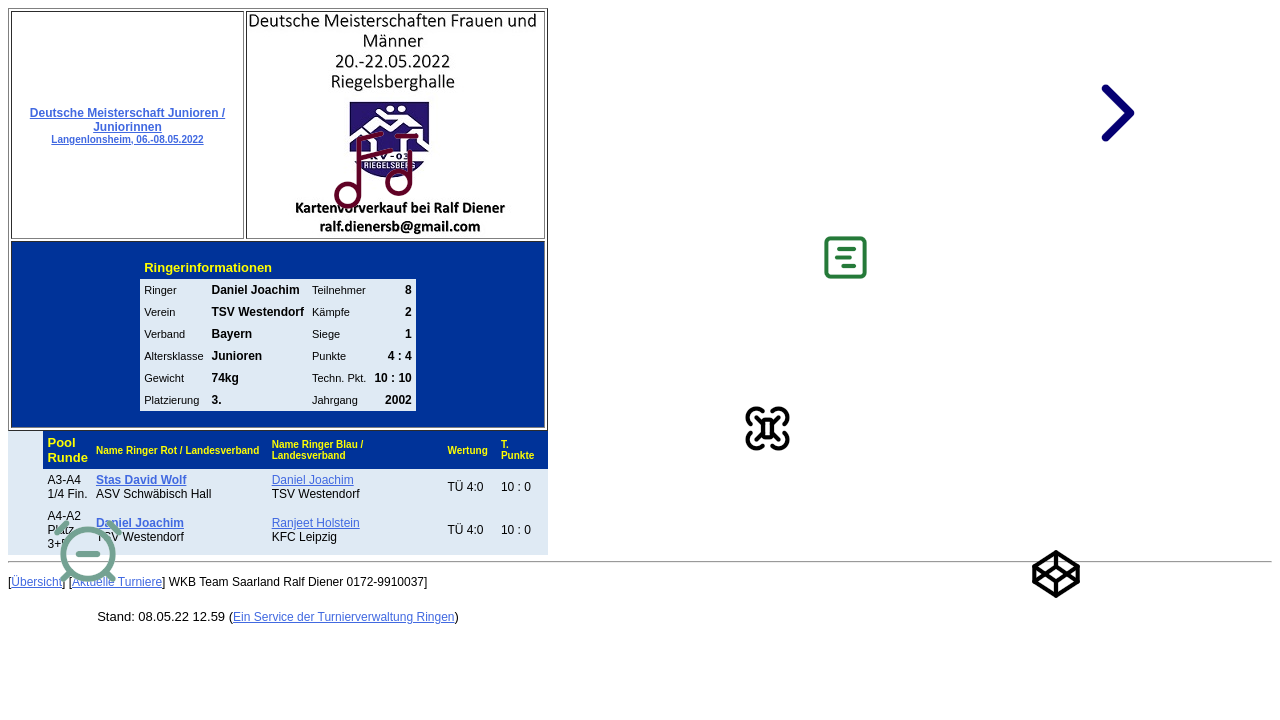  Describe the element at coordinates (1118, 113) in the screenshot. I see `navigate to the next item or page` at that location.